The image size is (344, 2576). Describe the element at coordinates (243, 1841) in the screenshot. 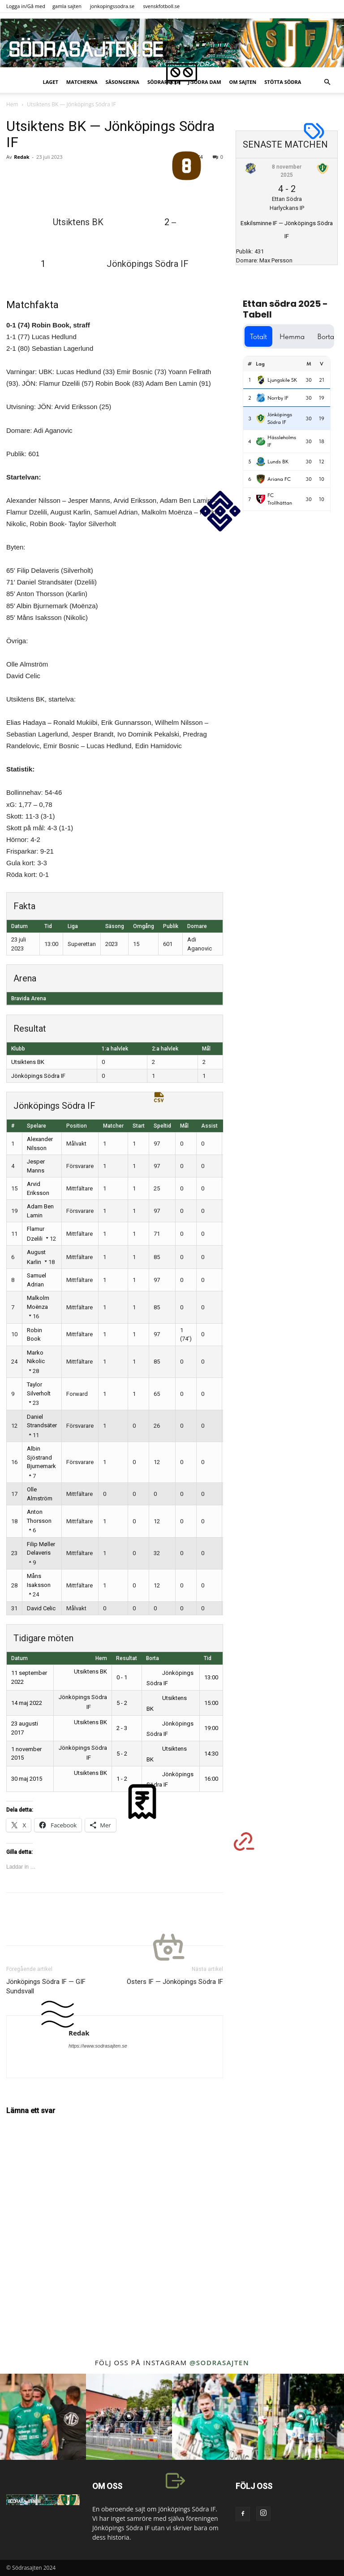

I see `remove a link or hyperlink` at that location.